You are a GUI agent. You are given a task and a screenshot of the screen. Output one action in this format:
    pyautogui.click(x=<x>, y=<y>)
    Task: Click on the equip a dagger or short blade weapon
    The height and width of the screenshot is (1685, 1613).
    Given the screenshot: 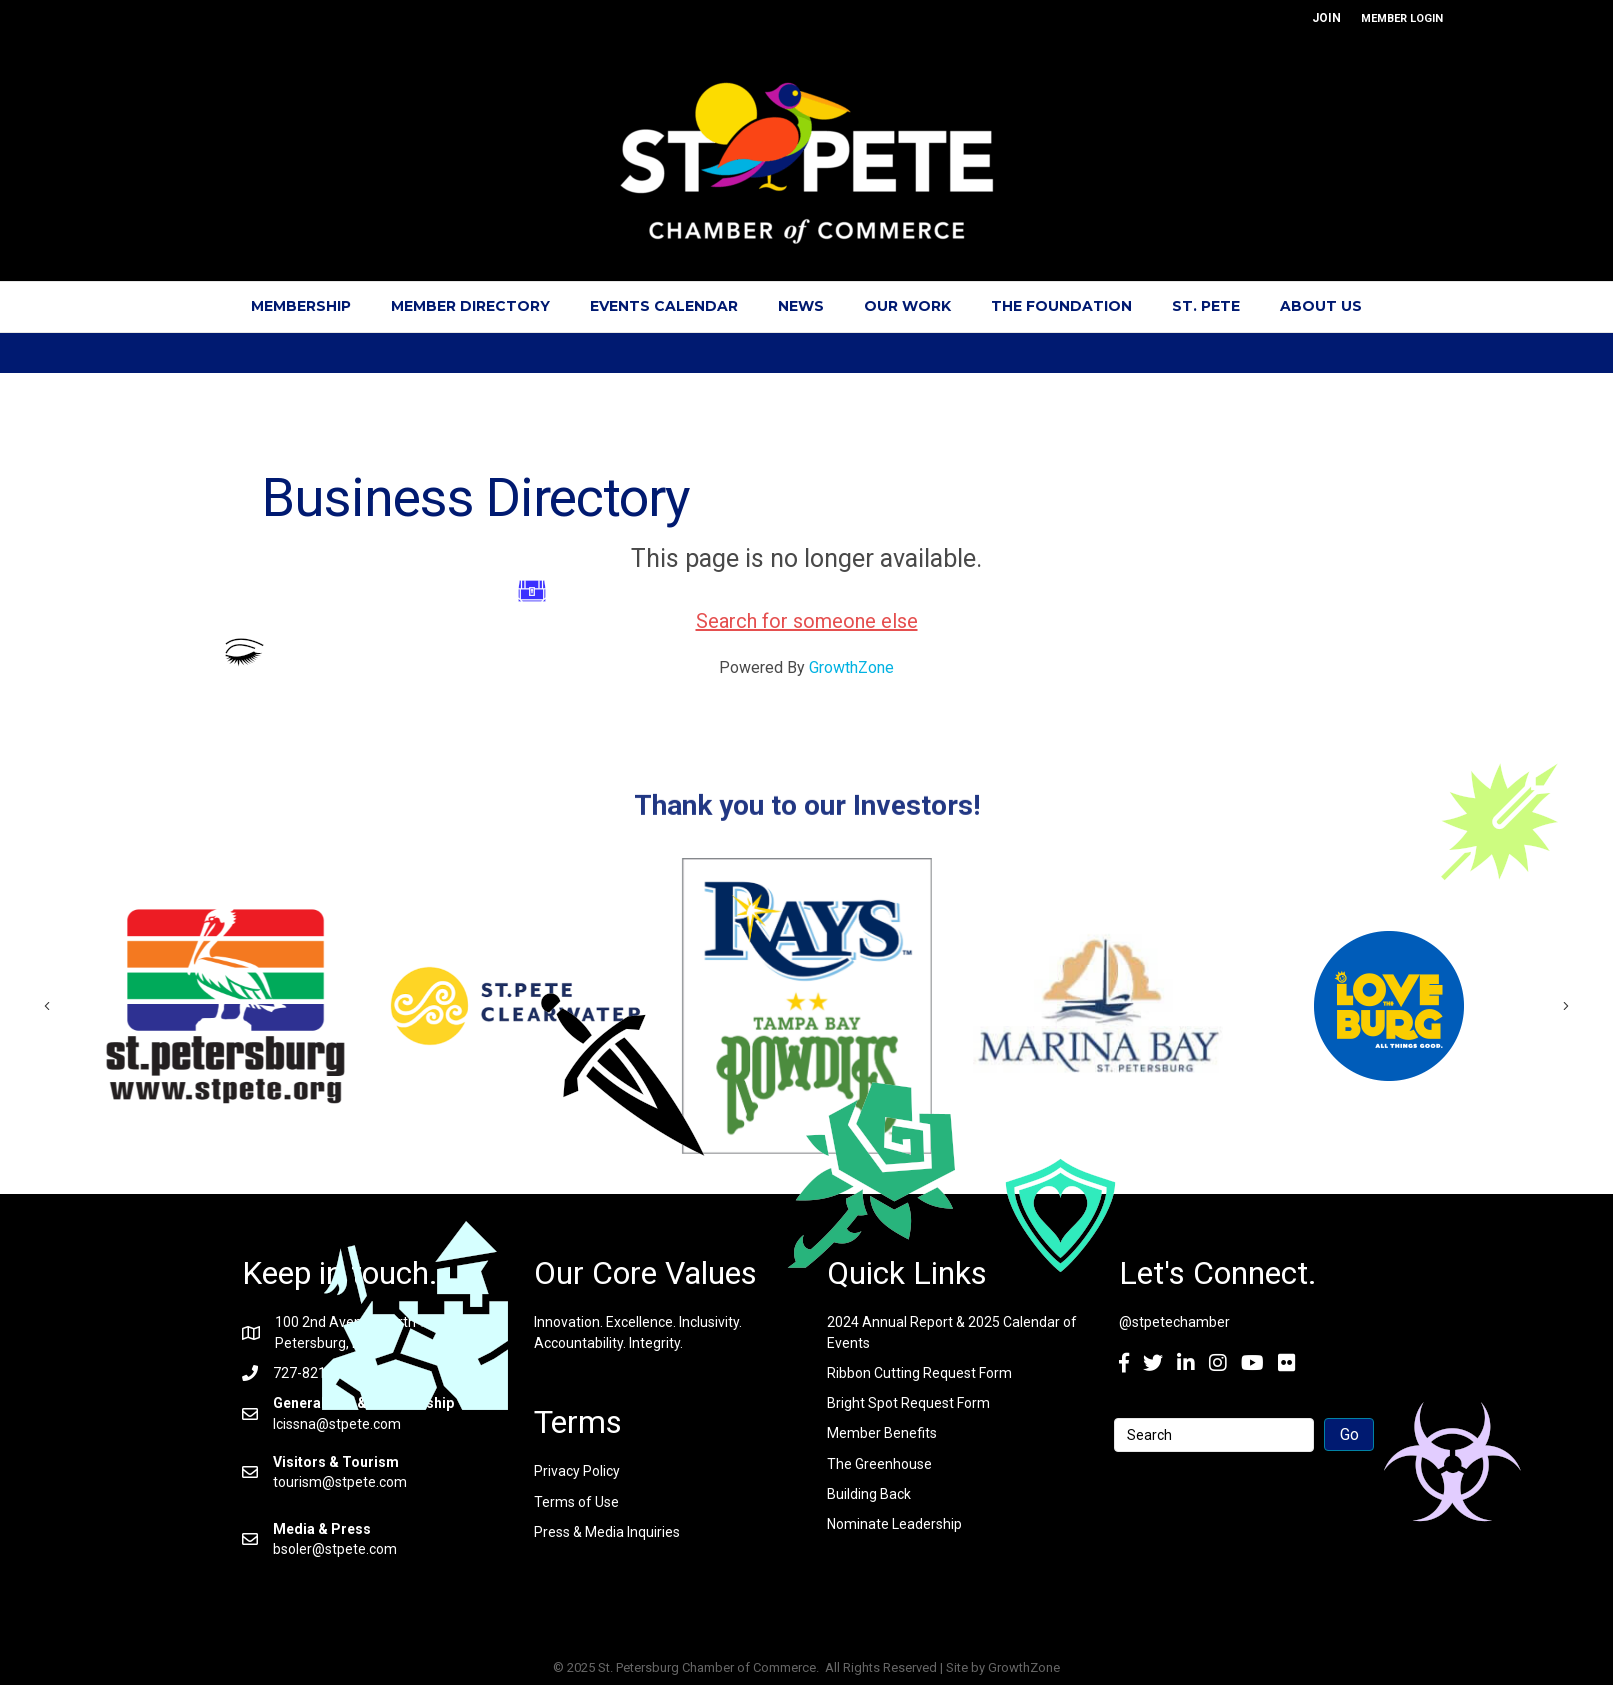 What is the action you would take?
    pyautogui.click(x=623, y=1075)
    